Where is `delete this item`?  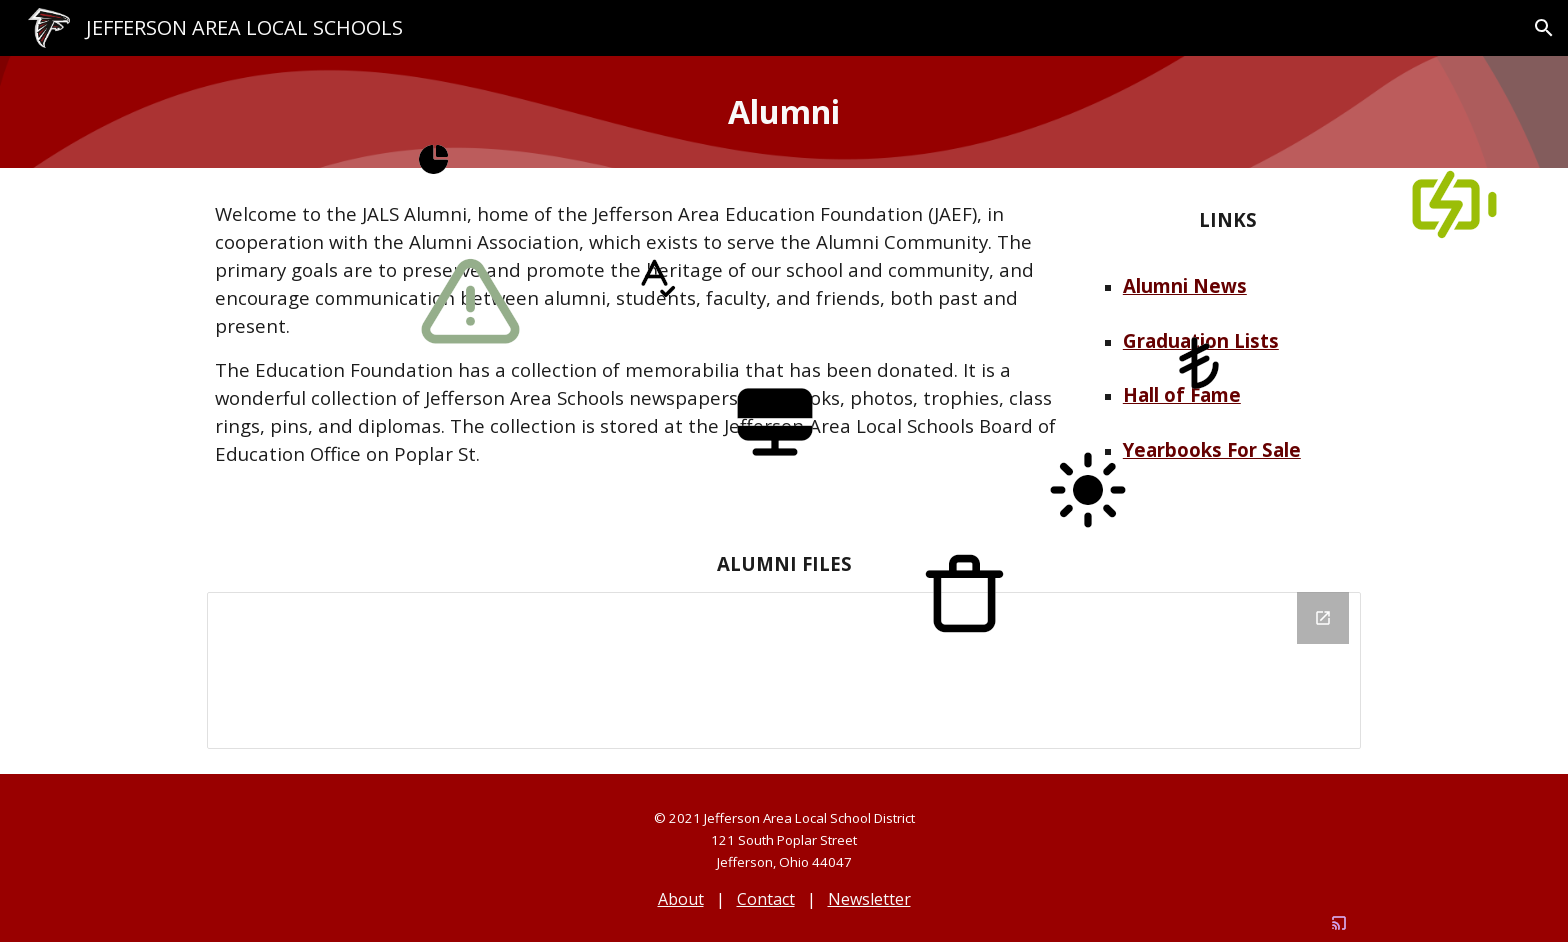
delete this item is located at coordinates (964, 593).